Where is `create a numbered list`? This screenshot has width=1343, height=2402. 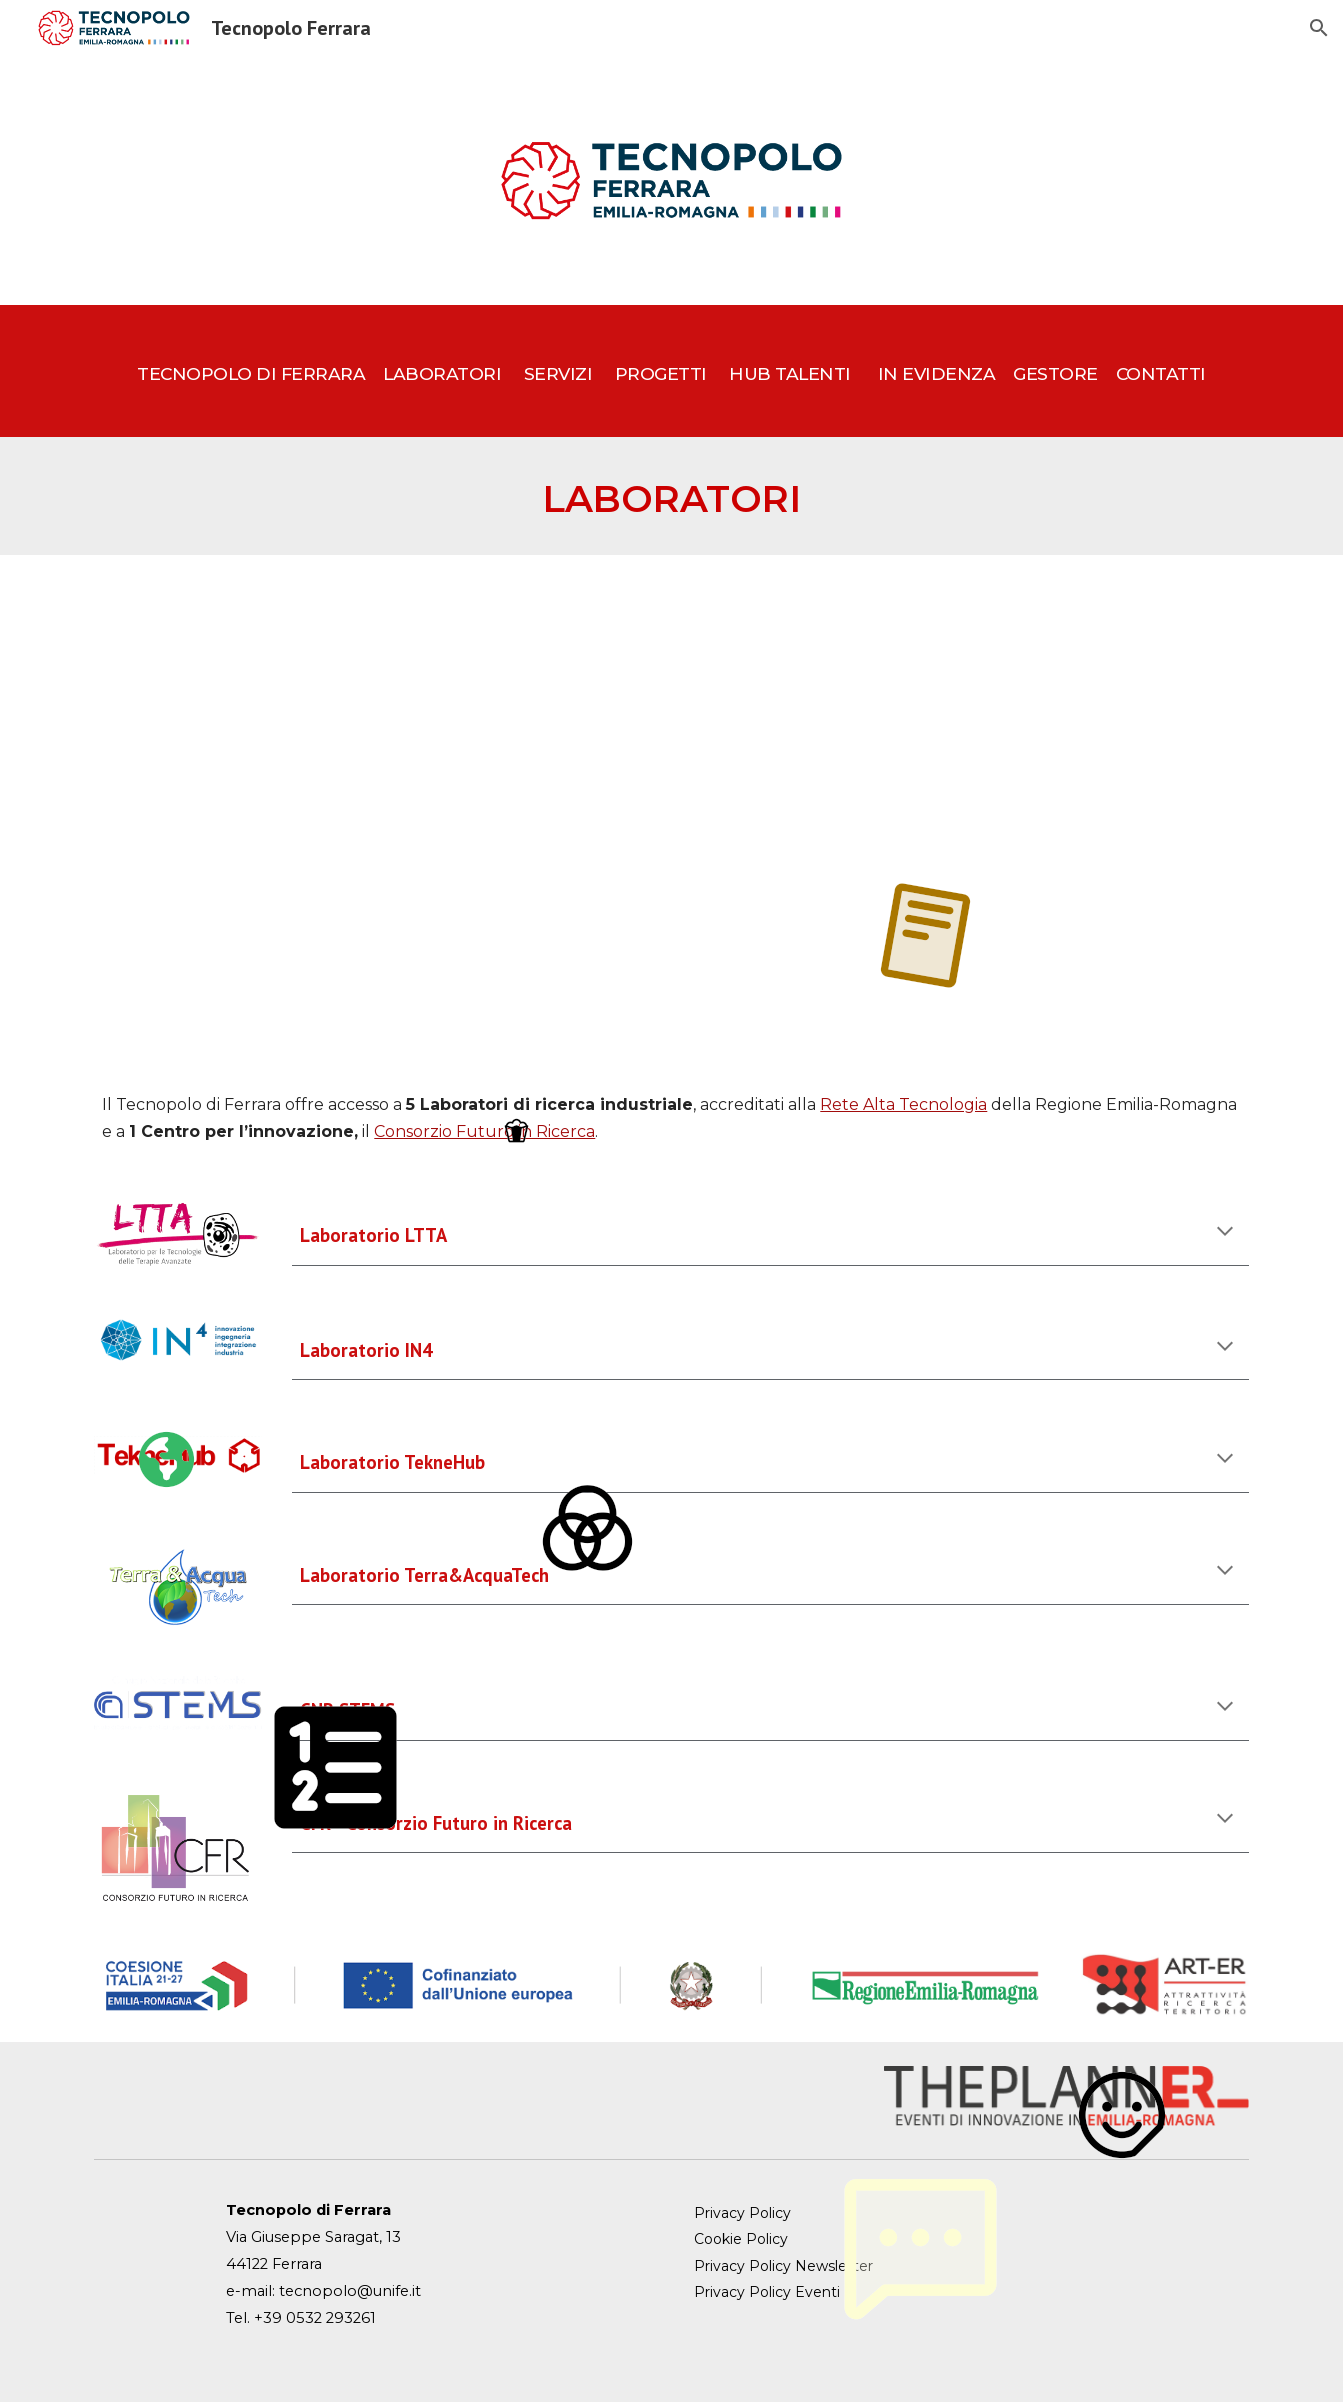
create a numbered list is located at coordinates (335, 1767).